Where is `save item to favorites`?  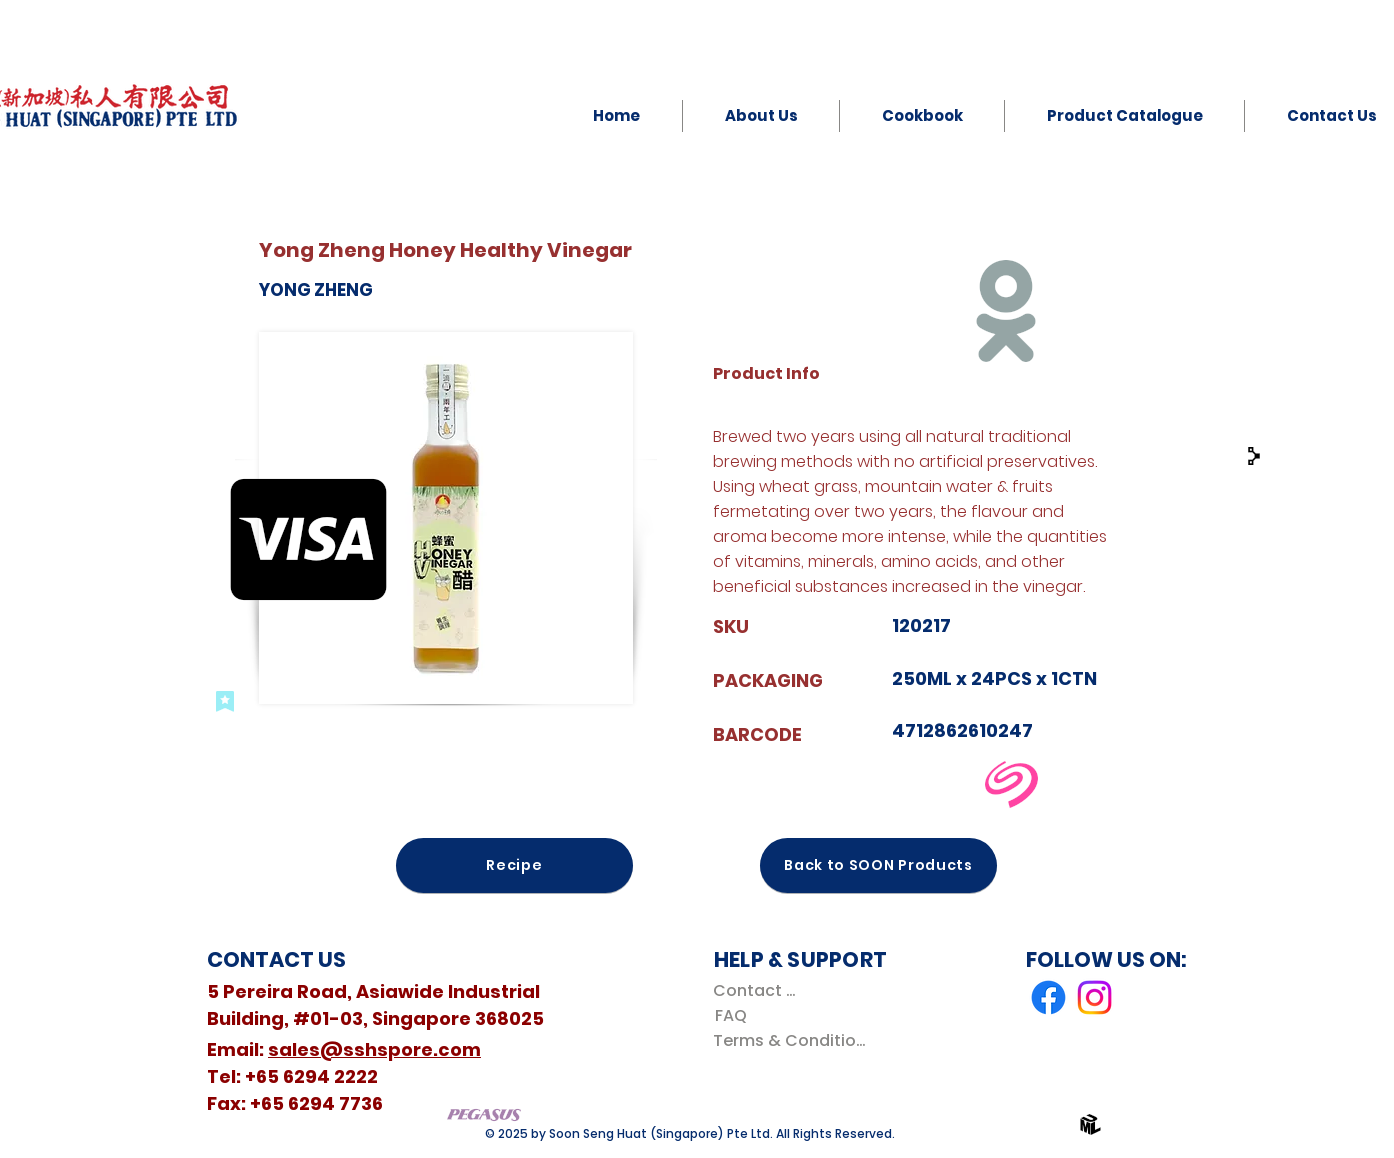 save item to favorites is located at coordinates (225, 701).